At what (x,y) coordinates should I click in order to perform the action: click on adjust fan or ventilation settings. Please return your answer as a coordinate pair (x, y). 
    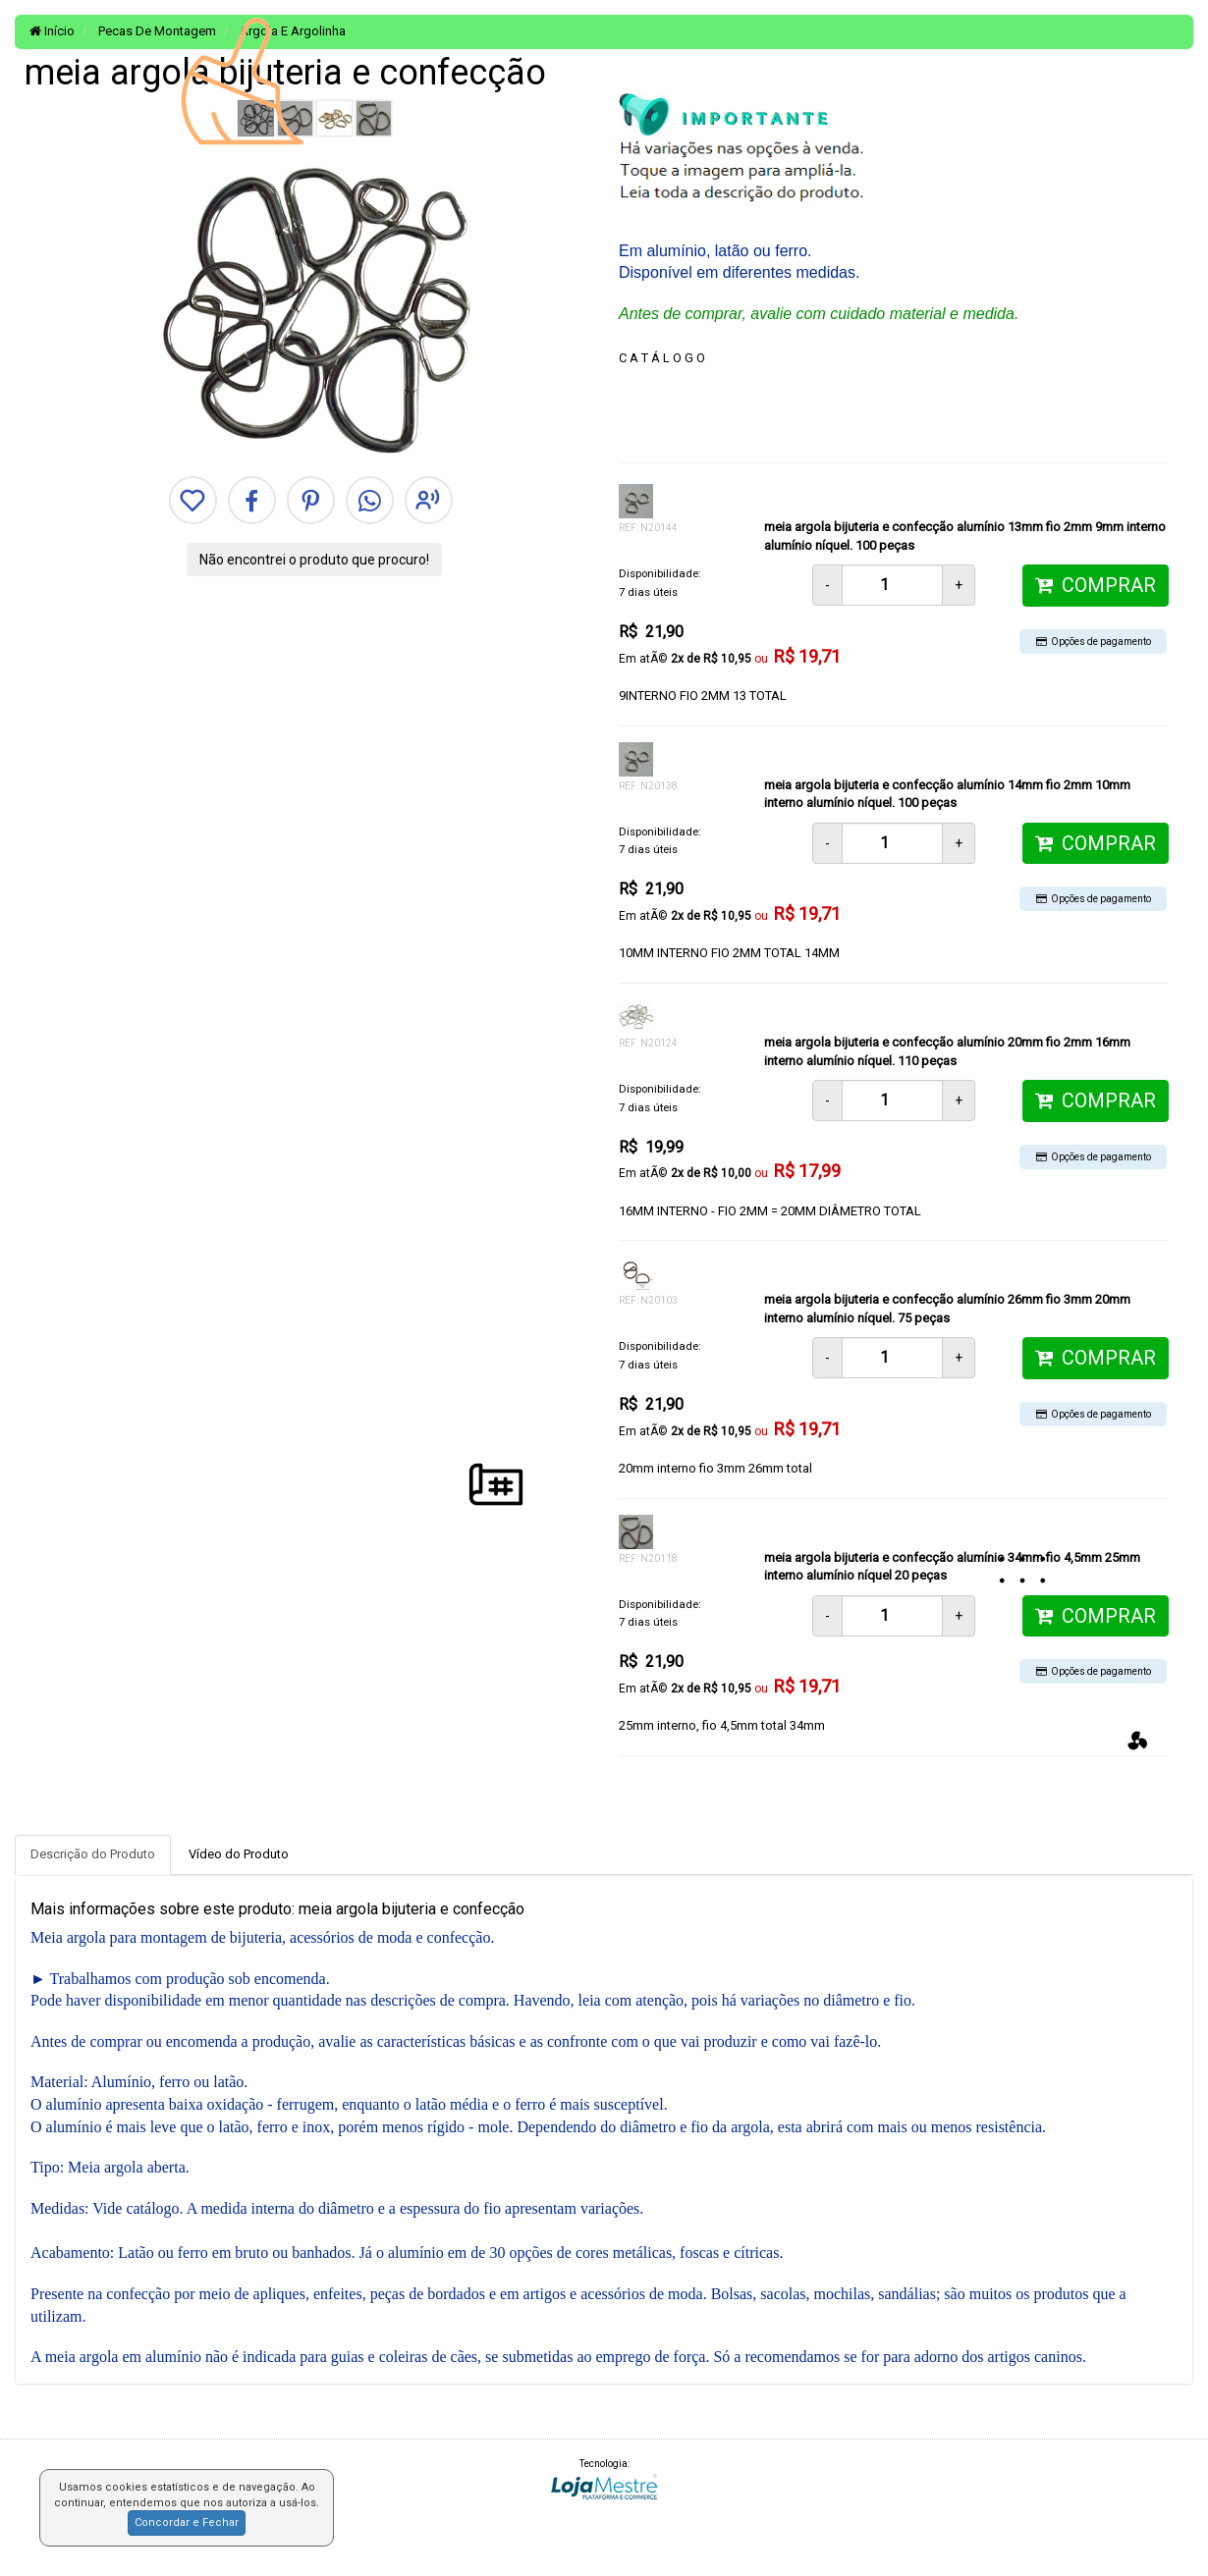
    Looking at the image, I should click on (1137, 1742).